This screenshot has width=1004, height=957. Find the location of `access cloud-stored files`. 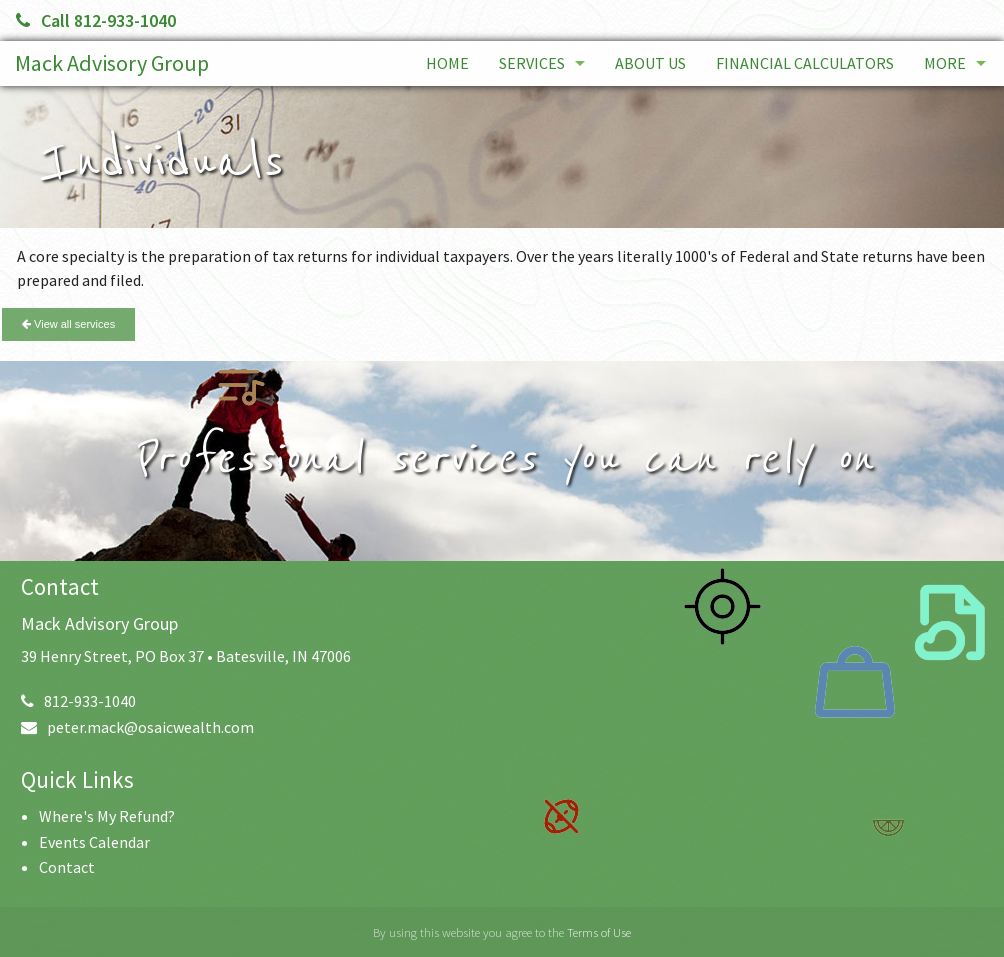

access cloud-stored files is located at coordinates (952, 622).